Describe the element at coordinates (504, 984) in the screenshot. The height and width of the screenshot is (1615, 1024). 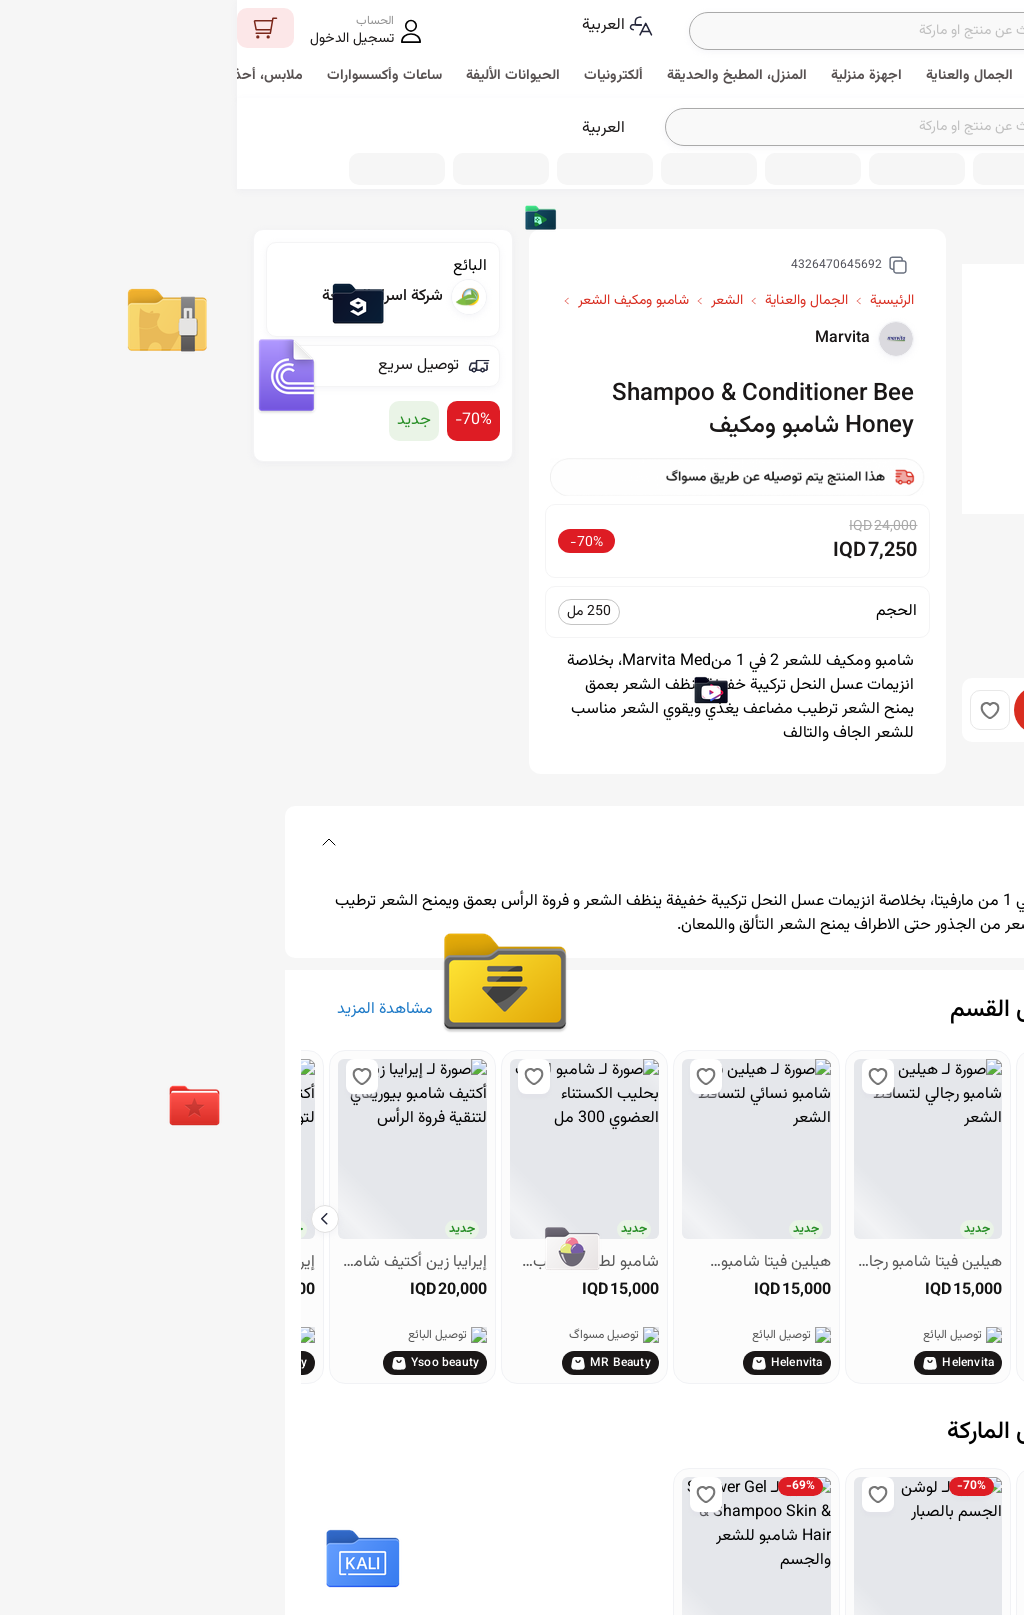
I see `open your getgo download manager folder` at that location.